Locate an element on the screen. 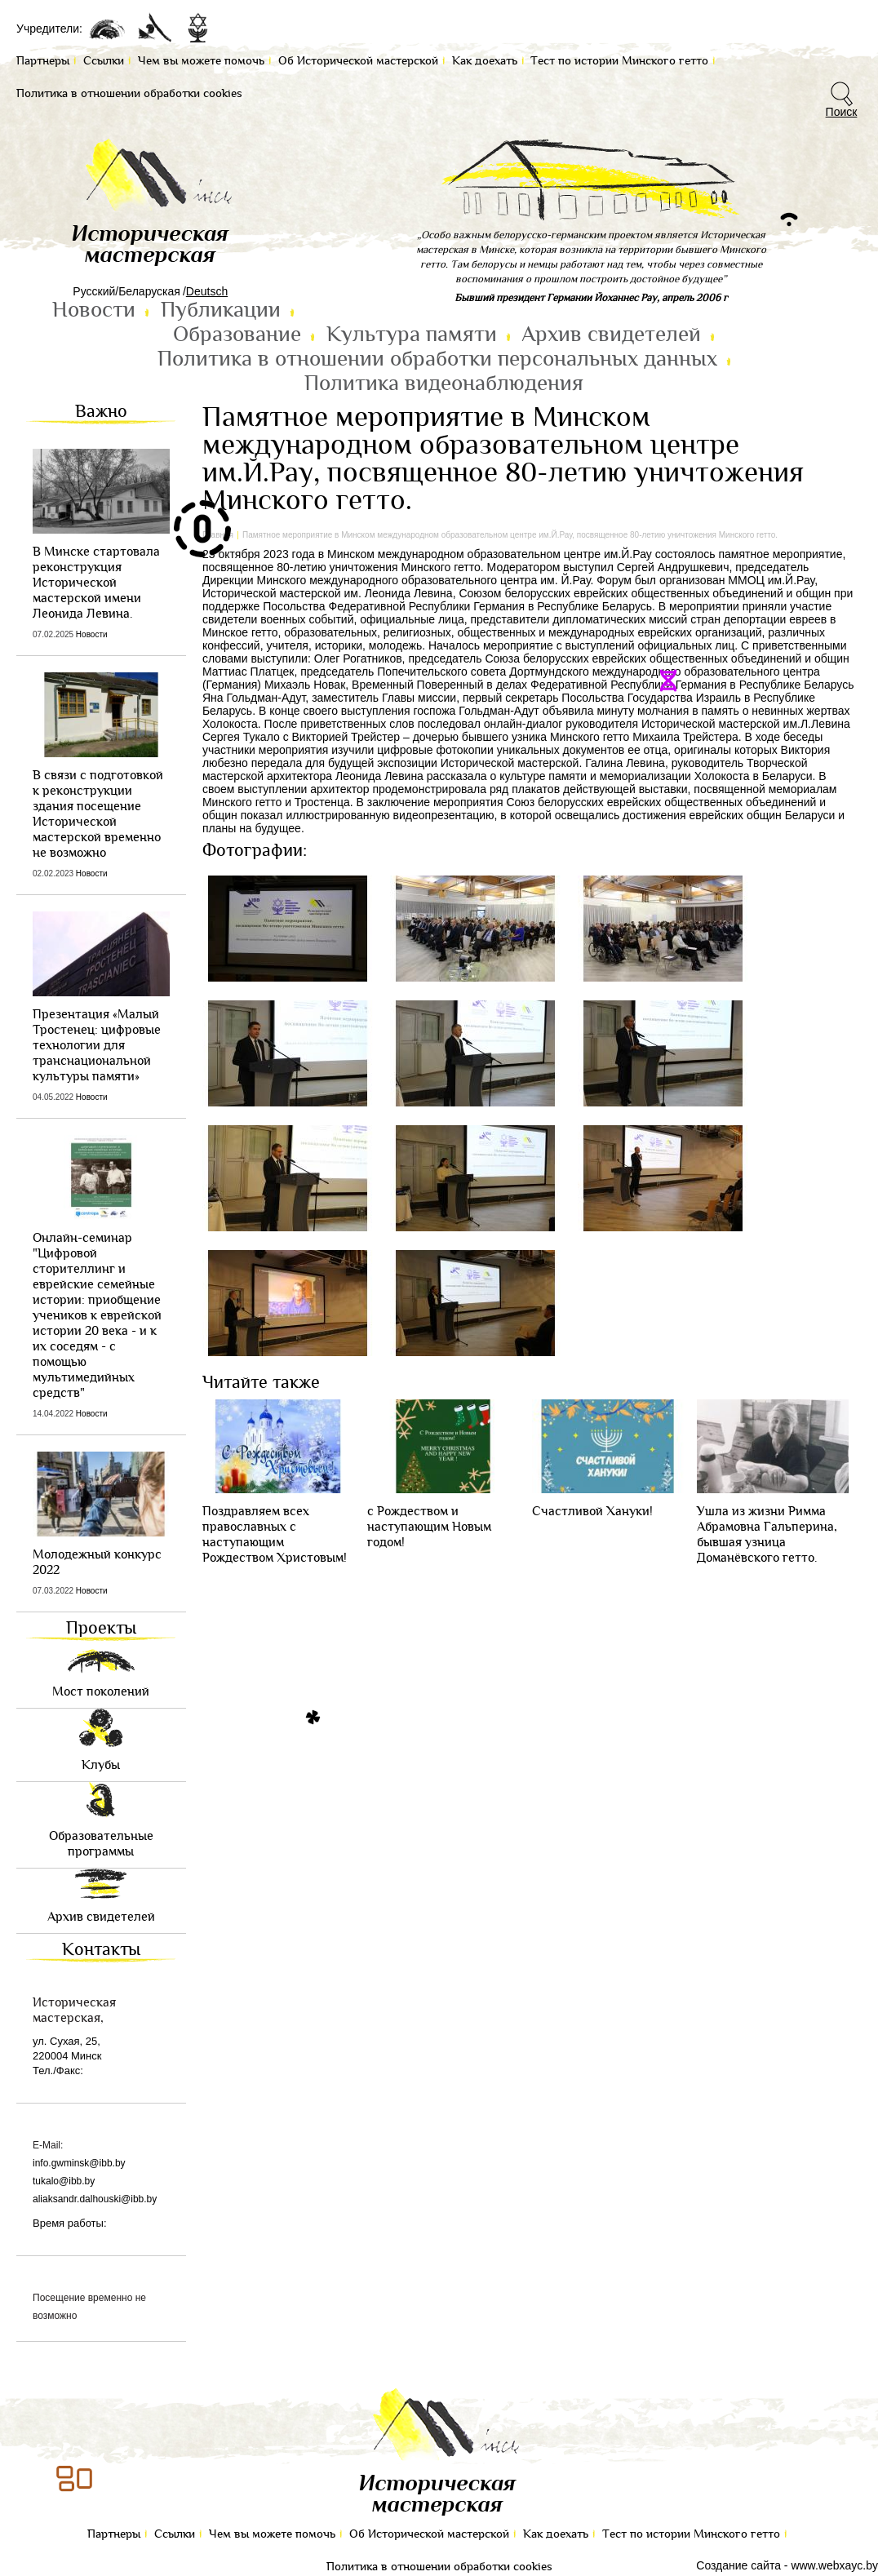 Image resolution: width=878 pixels, height=2576 pixels. adjust car ventilation settings is located at coordinates (313, 1717).